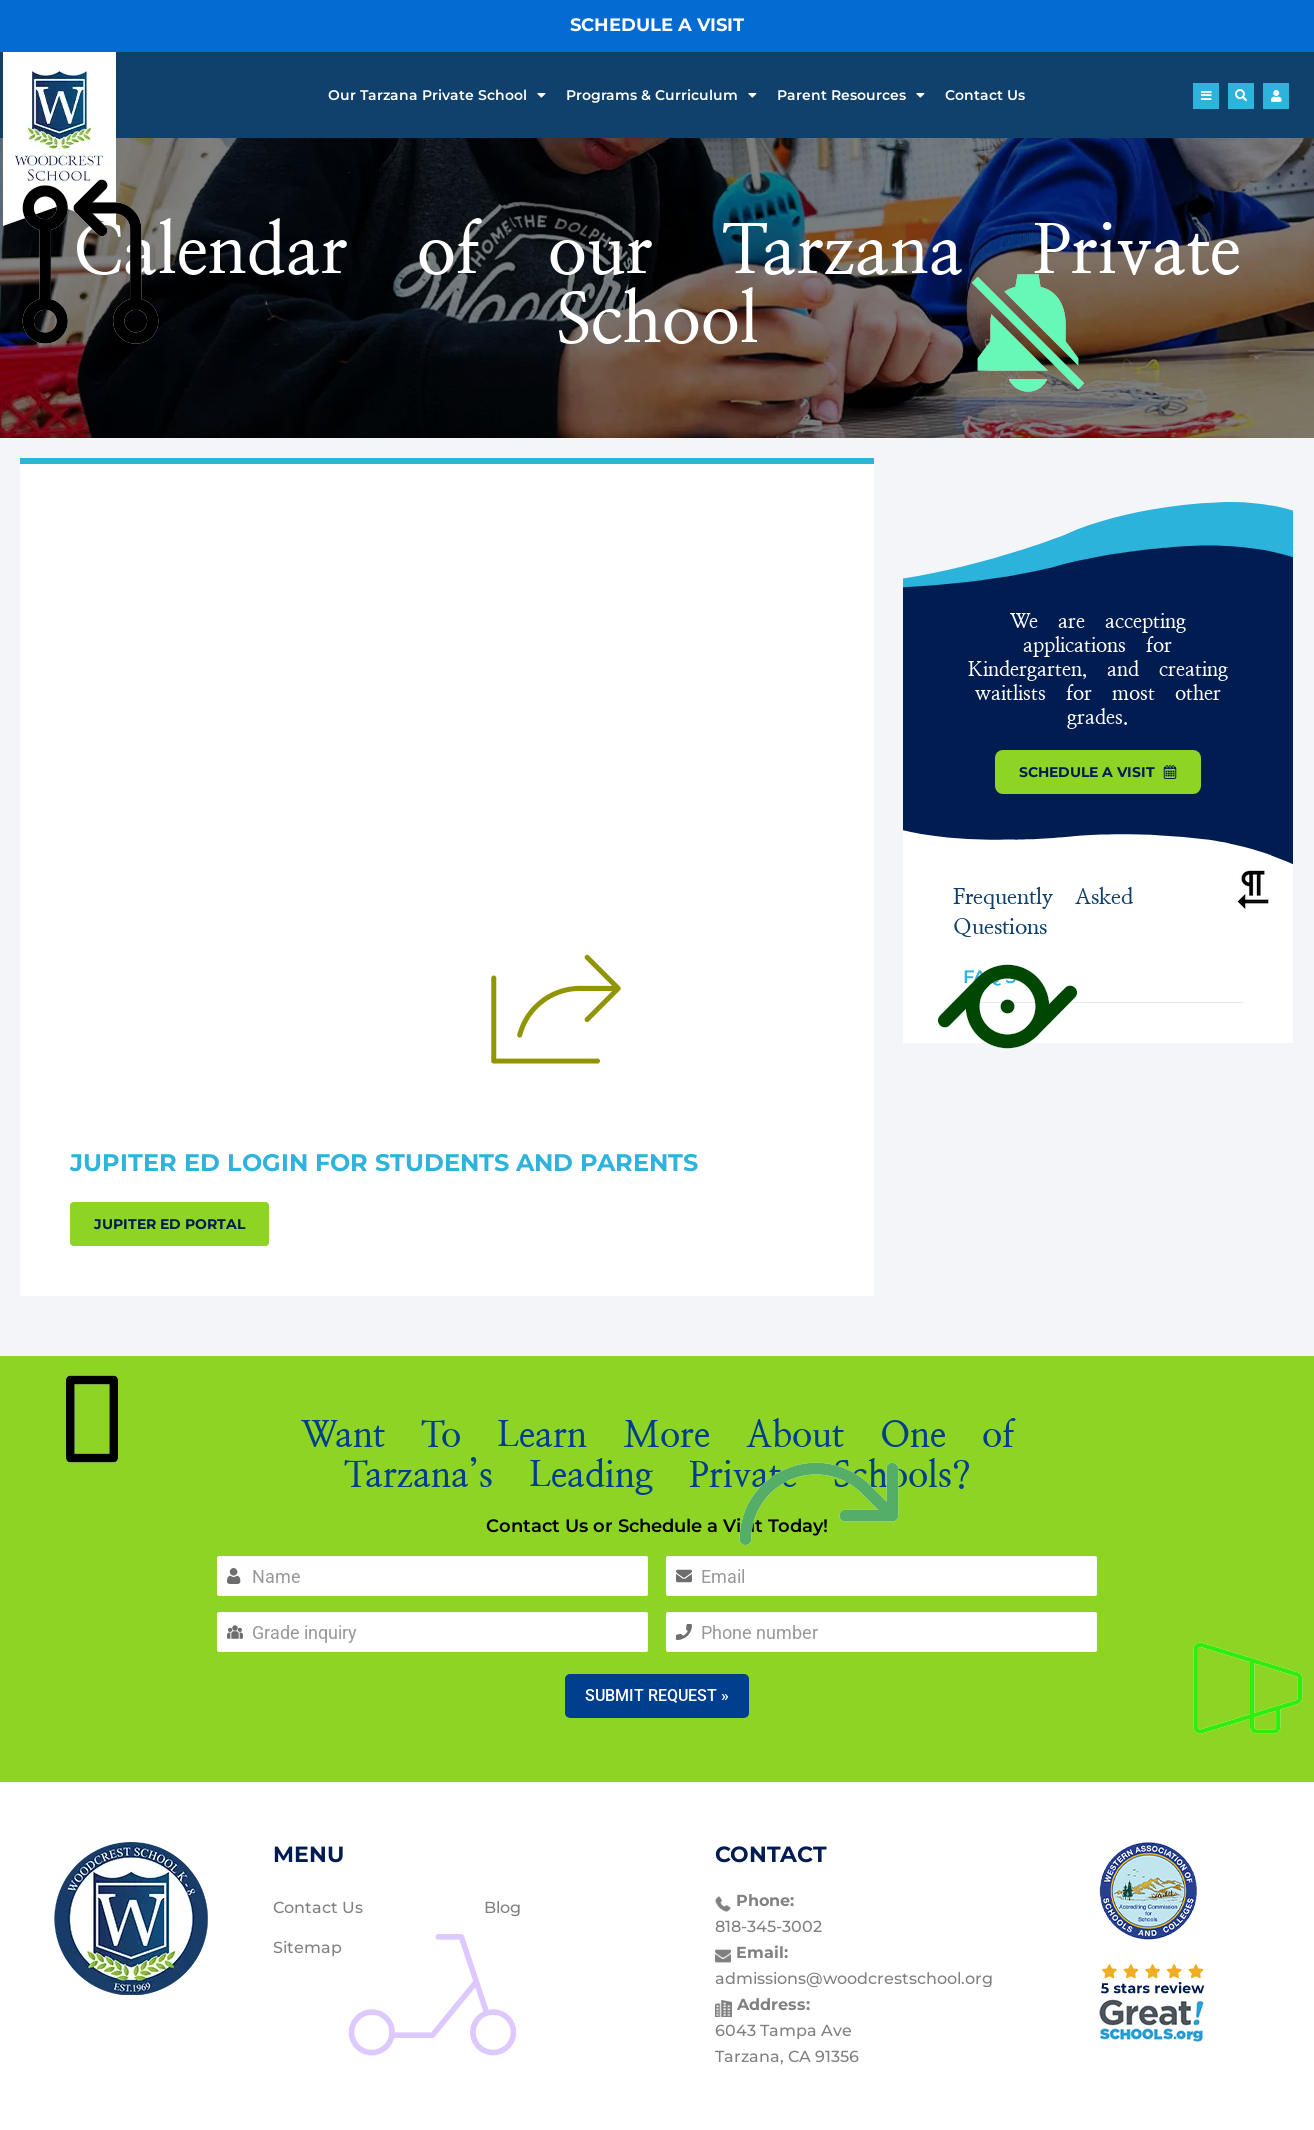 The width and height of the screenshot is (1314, 2130). Describe the element at coordinates (90, 264) in the screenshot. I see `create a new pull request` at that location.